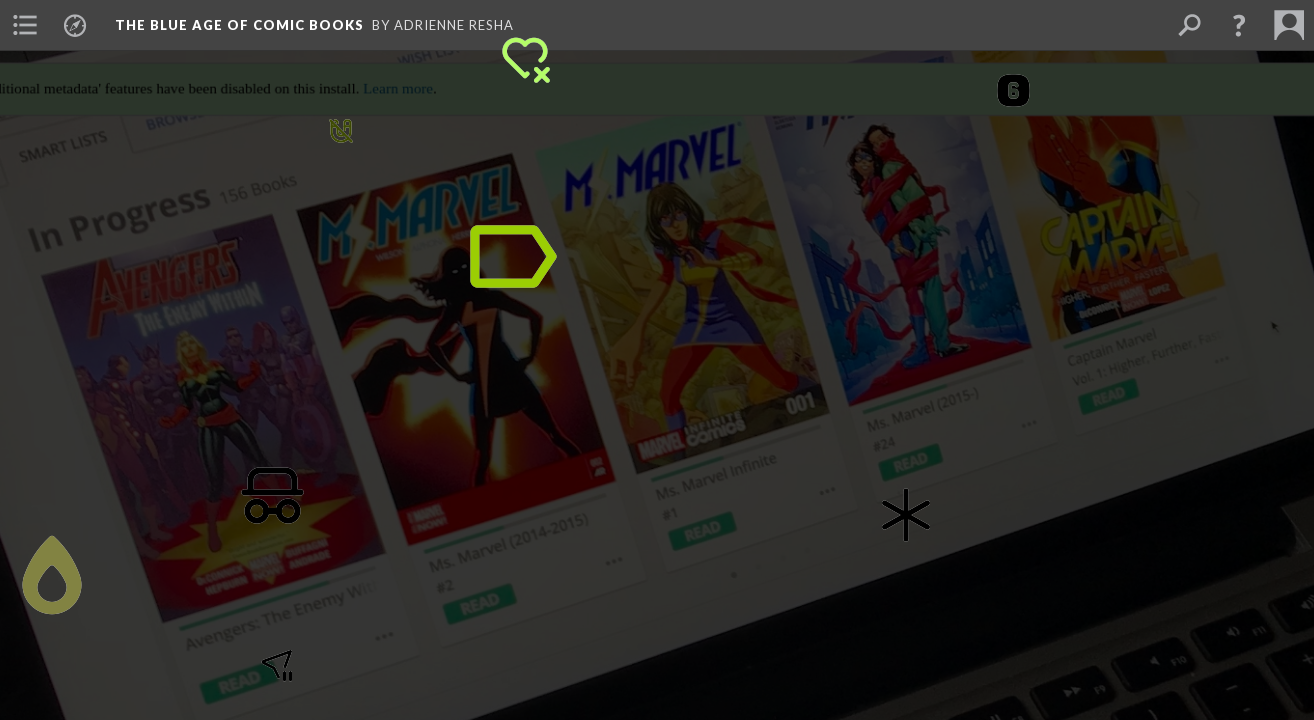 The width and height of the screenshot is (1314, 720). Describe the element at coordinates (52, 575) in the screenshot. I see `indicates flammable or combustible content` at that location.